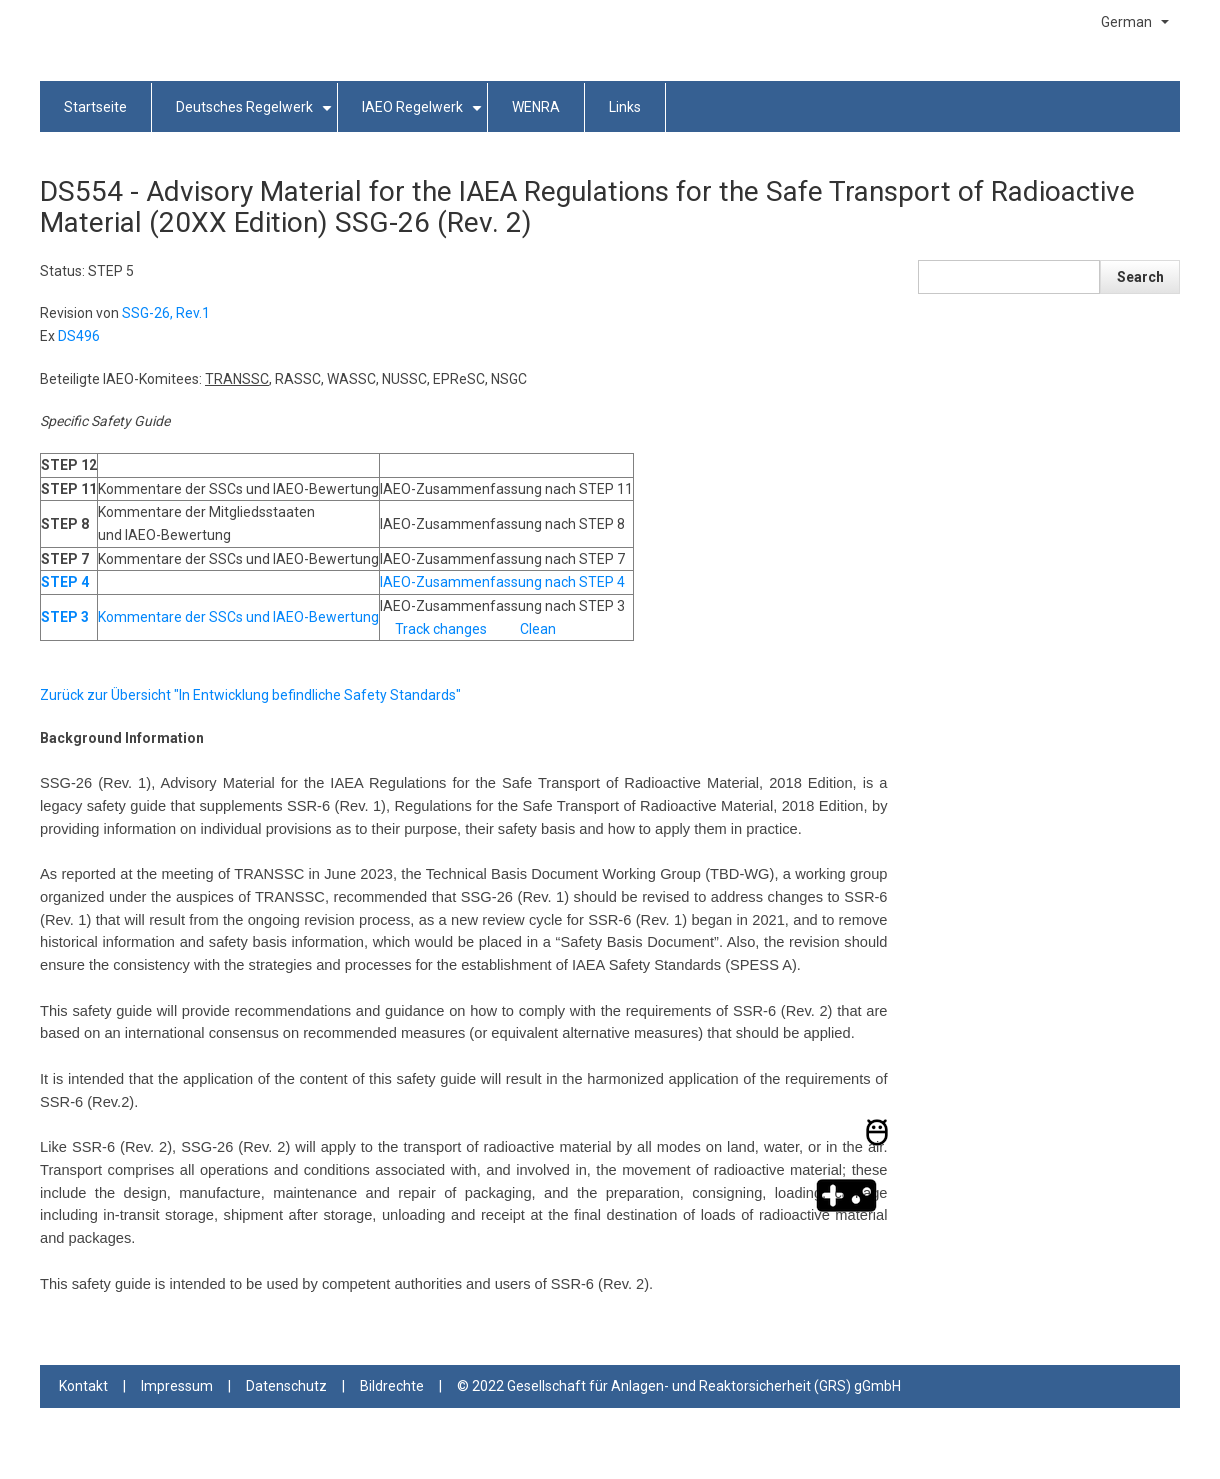  Describe the element at coordinates (877, 1132) in the screenshot. I see `android device or system settings` at that location.